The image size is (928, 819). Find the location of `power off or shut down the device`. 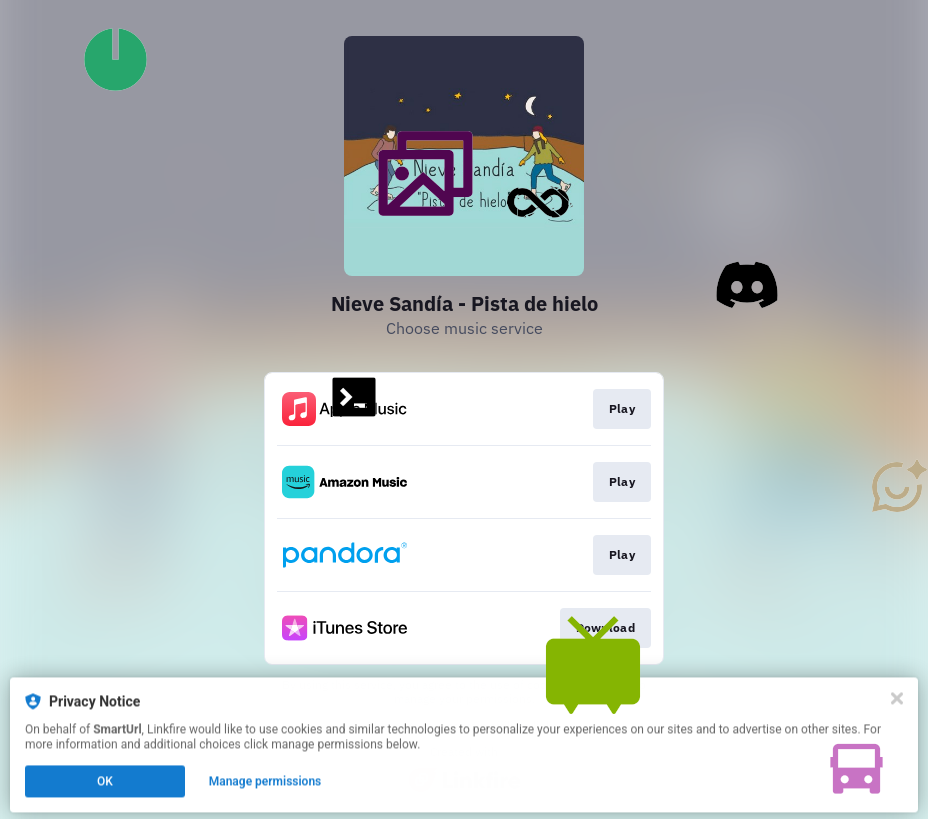

power off or shut down the device is located at coordinates (115, 59).